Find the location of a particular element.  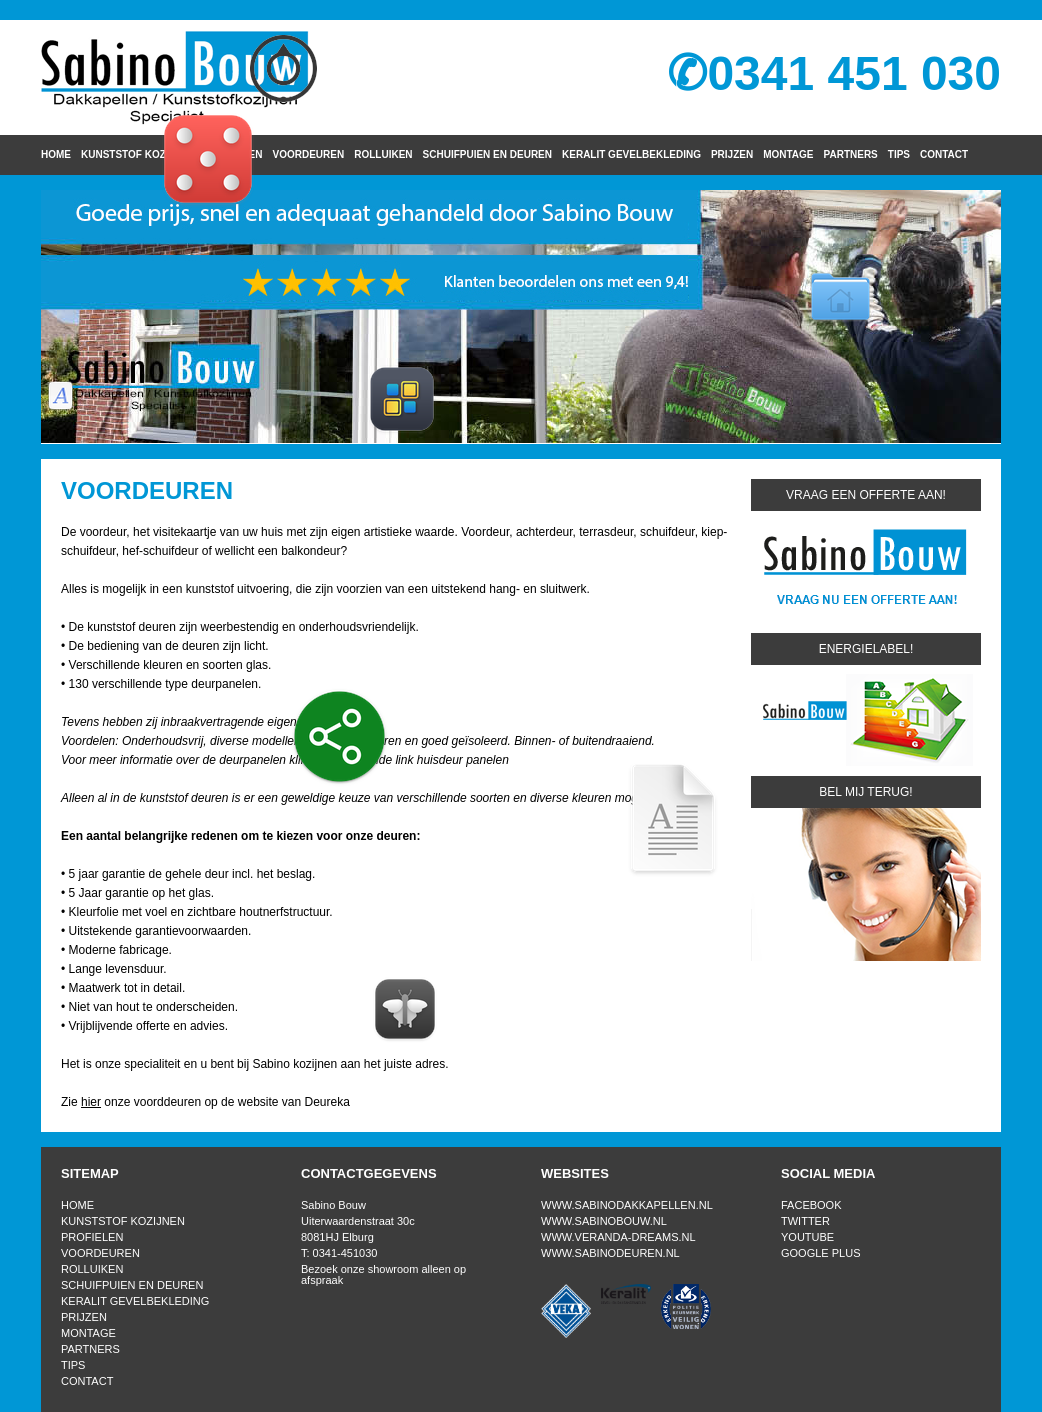

open qmmp audio player is located at coordinates (405, 1009).